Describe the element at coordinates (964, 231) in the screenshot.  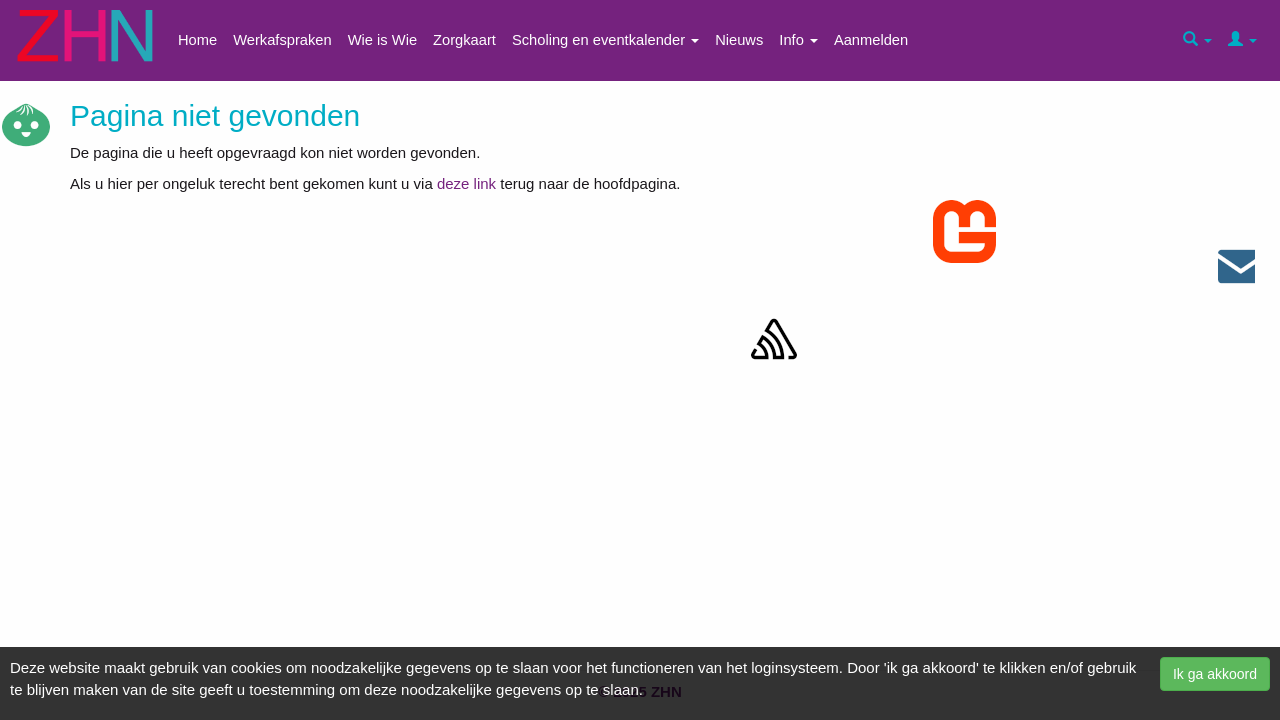
I see `MonoGame framework logo` at that location.